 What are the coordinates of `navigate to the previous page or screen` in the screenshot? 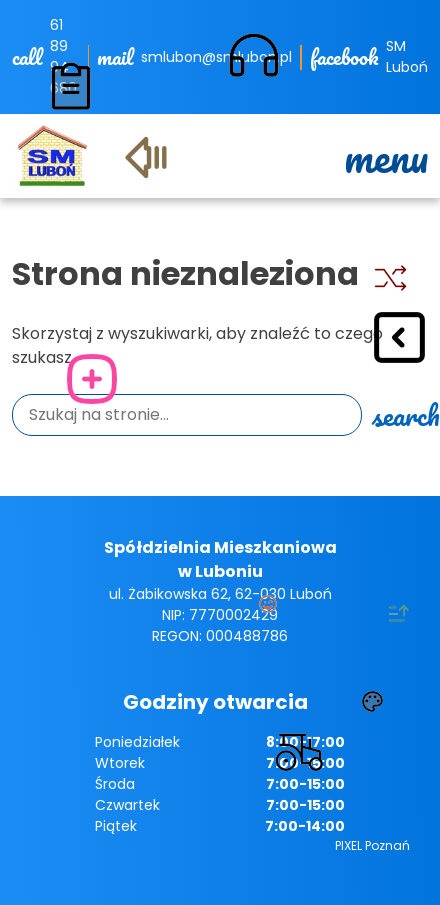 It's located at (399, 337).